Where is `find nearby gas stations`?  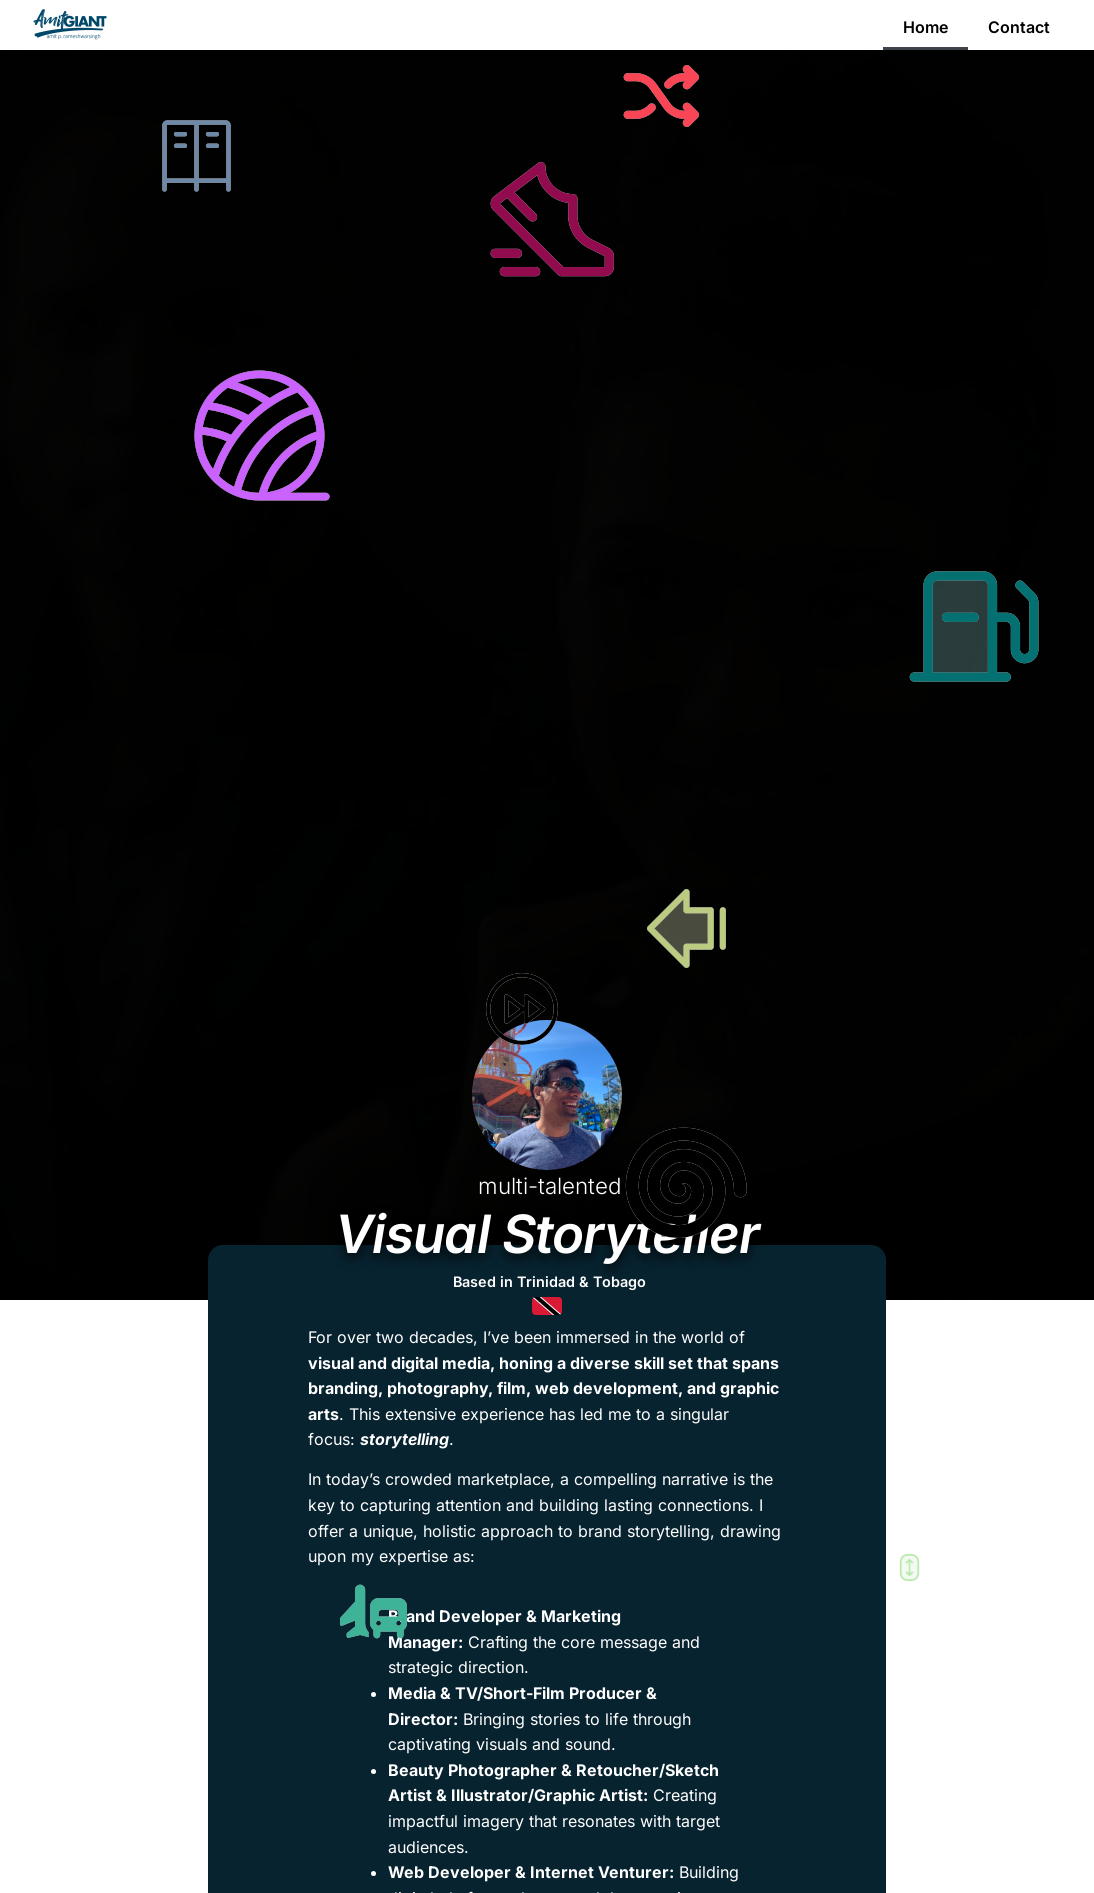
find nearby gas stations is located at coordinates (969, 626).